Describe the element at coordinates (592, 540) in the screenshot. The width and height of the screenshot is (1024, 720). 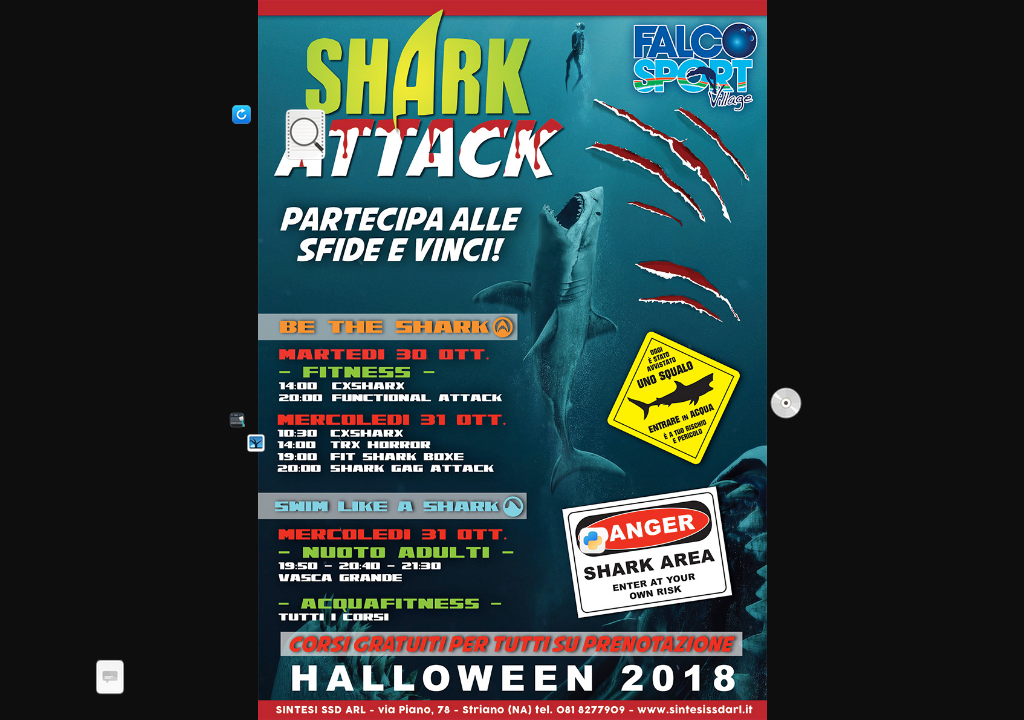
I see `open the Python programming environment` at that location.